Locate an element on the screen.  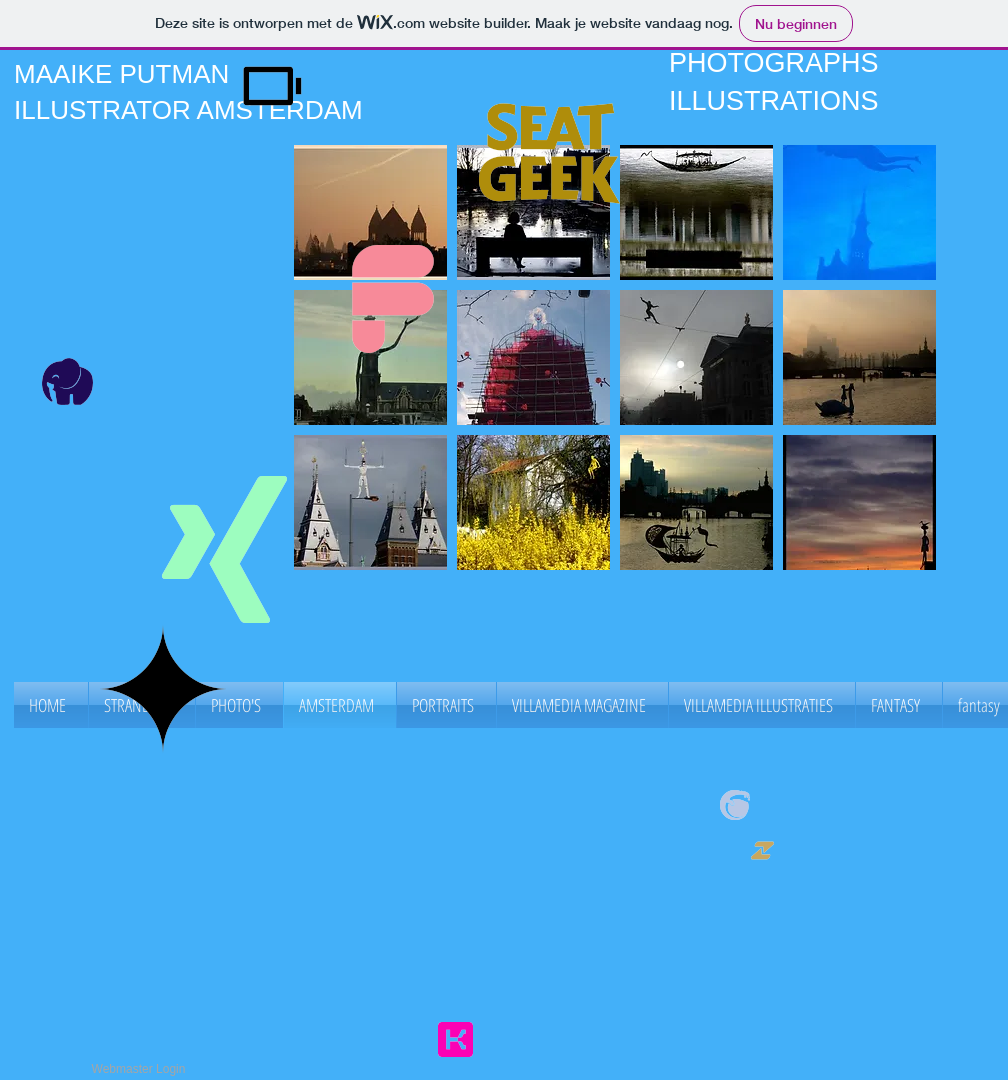
view current battery level is located at coordinates (271, 86).